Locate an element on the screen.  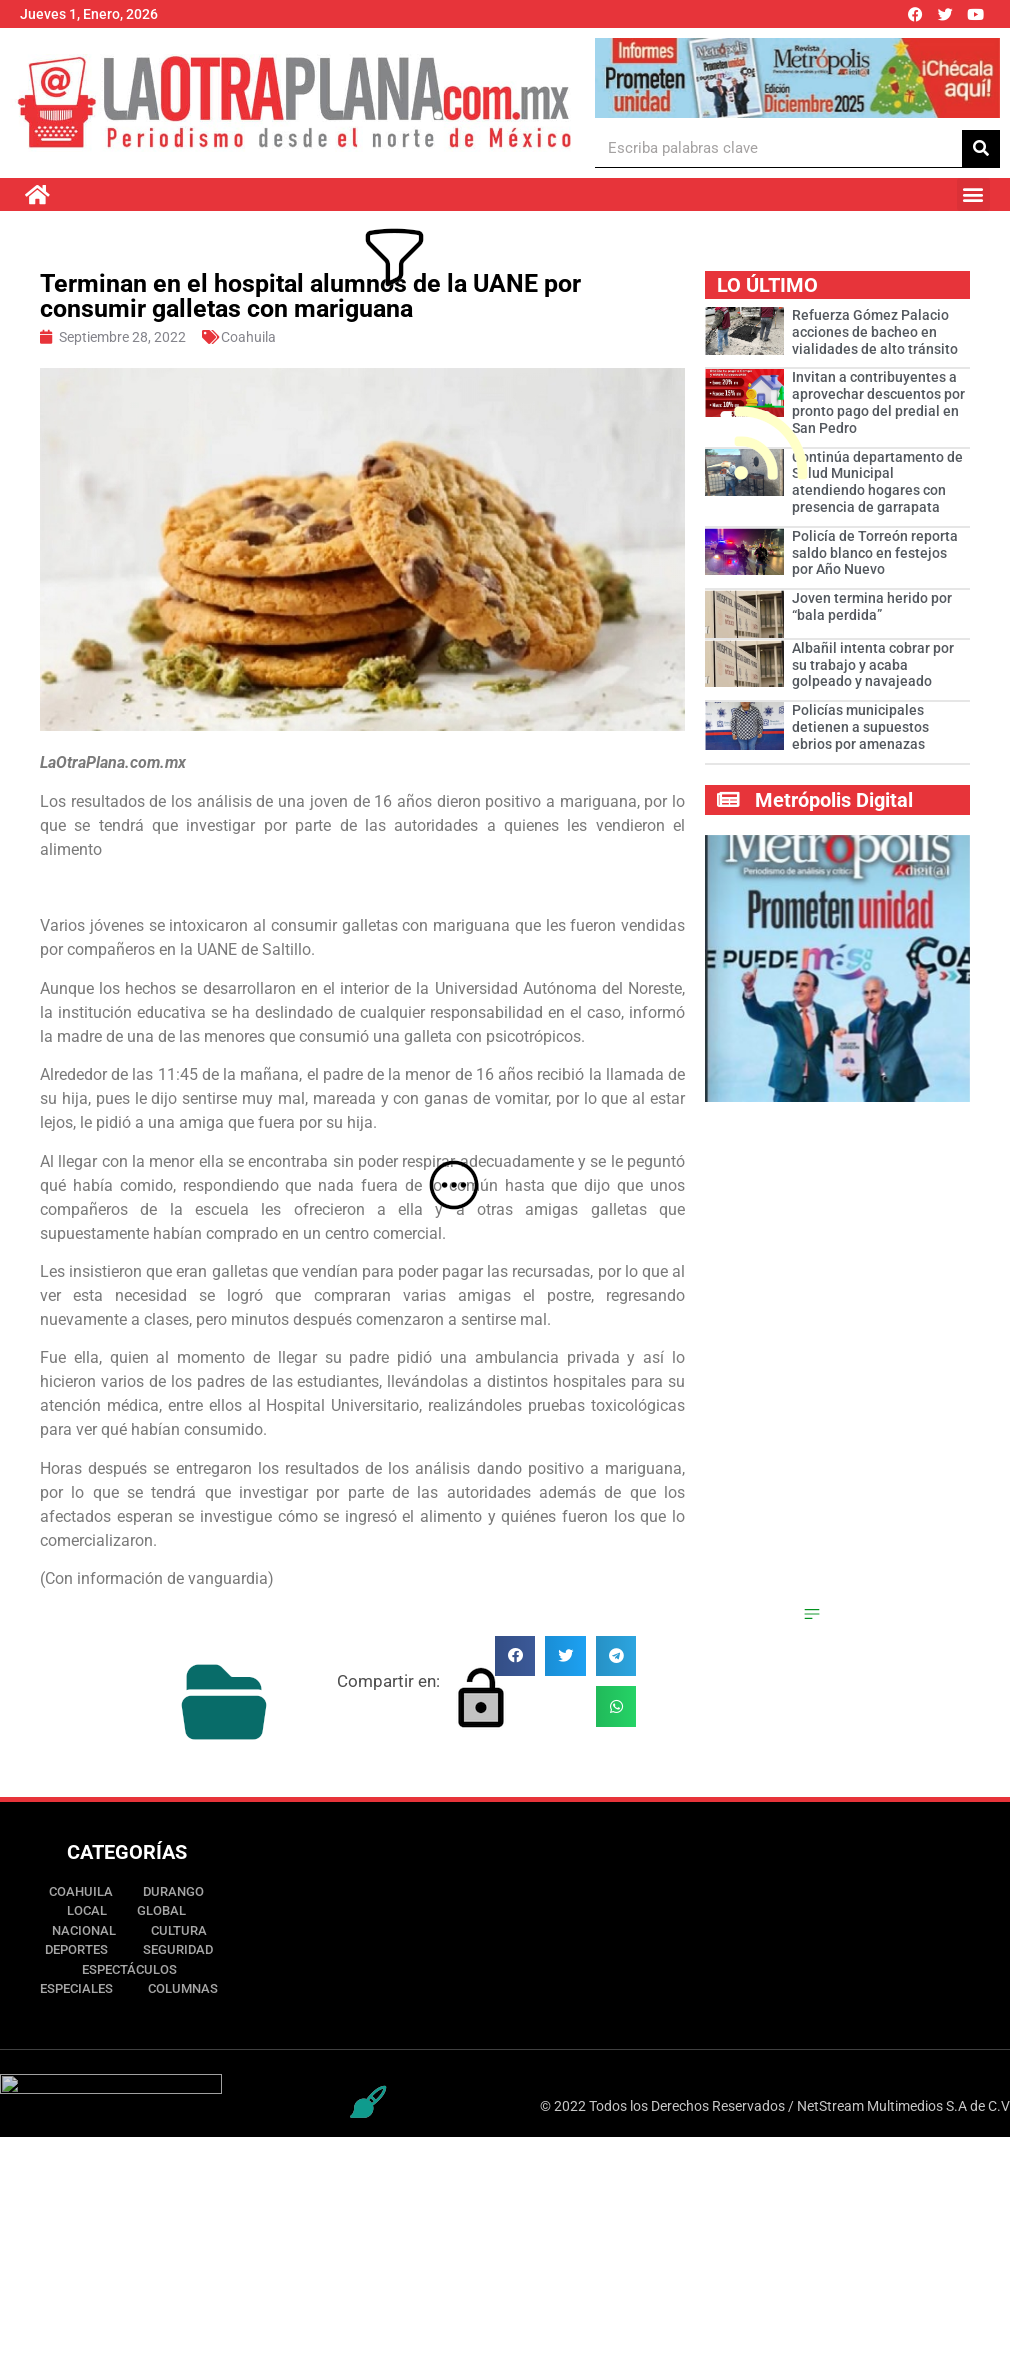
view more options is located at coordinates (454, 1185).